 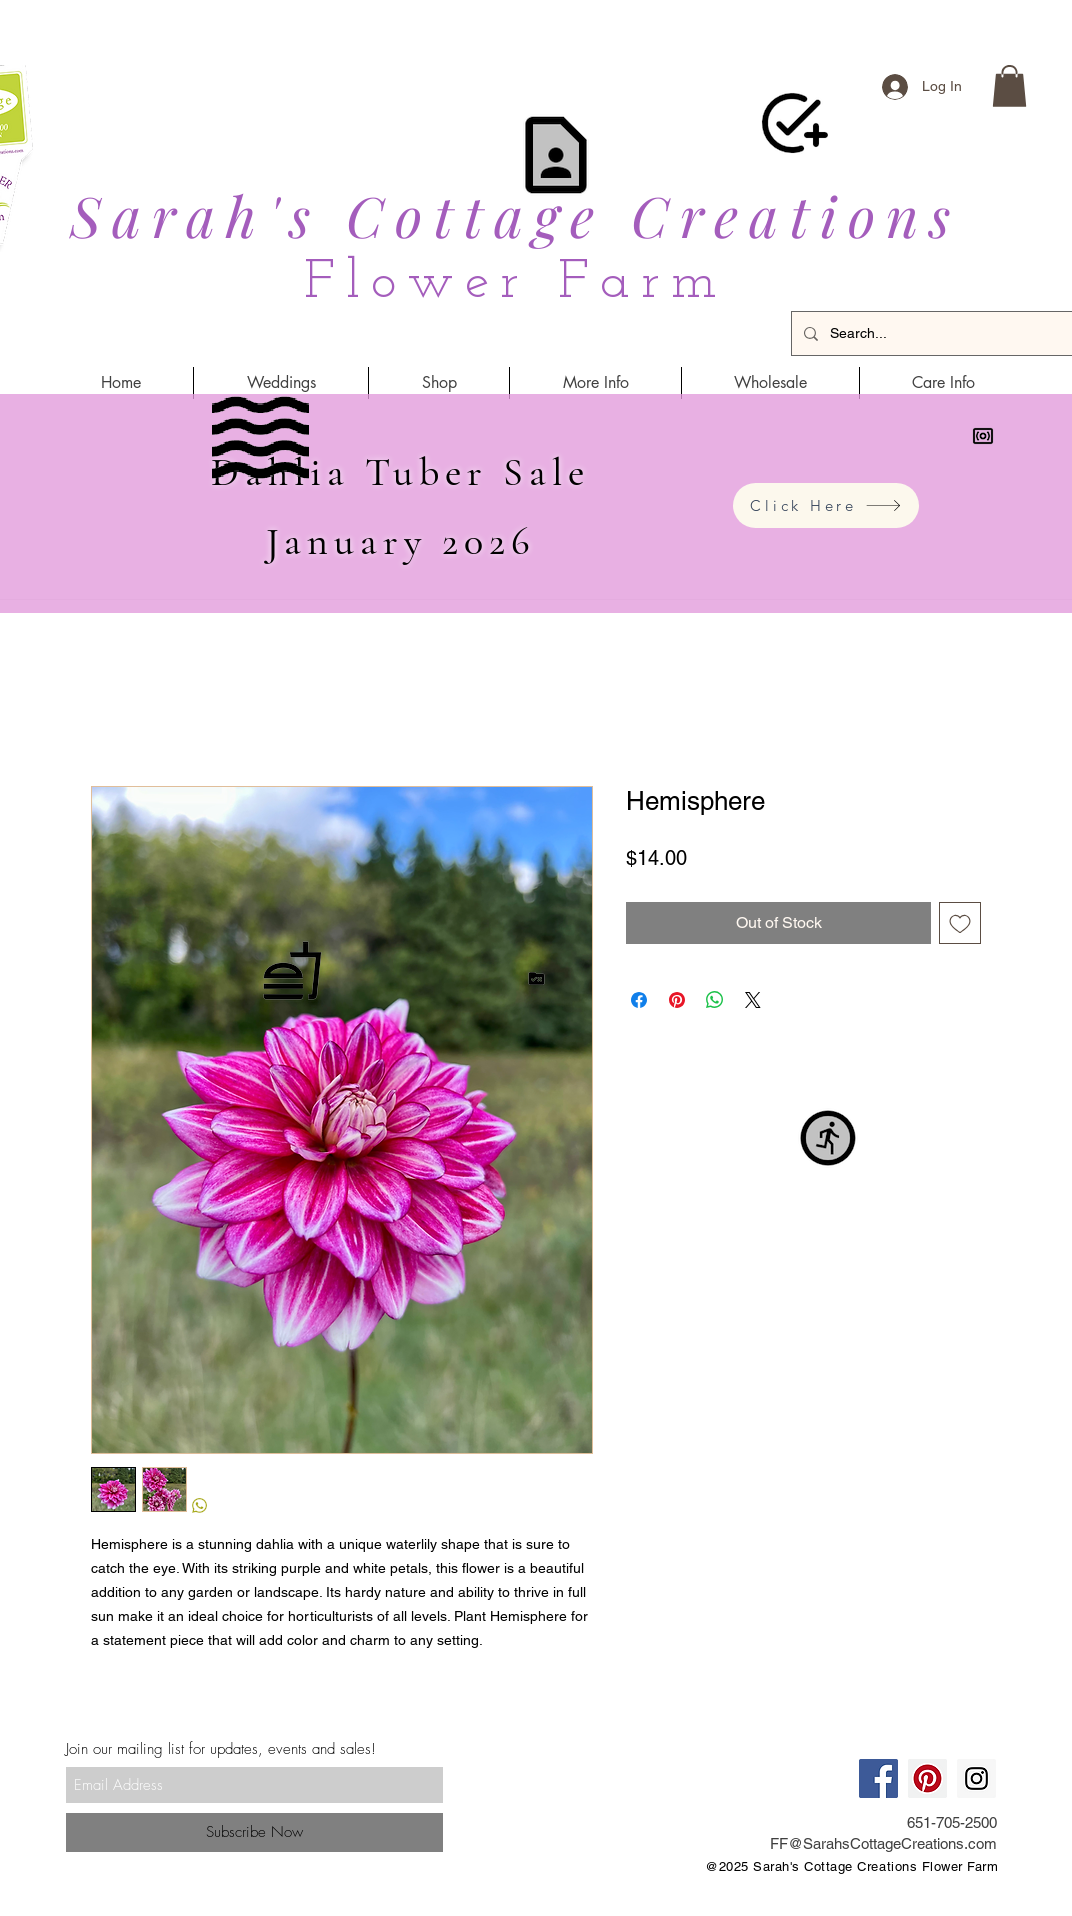 What do you see at coordinates (199, 1505) in the screenshot?
I see `open WhatsApp messaging app` at bounding box center [199, 1505].